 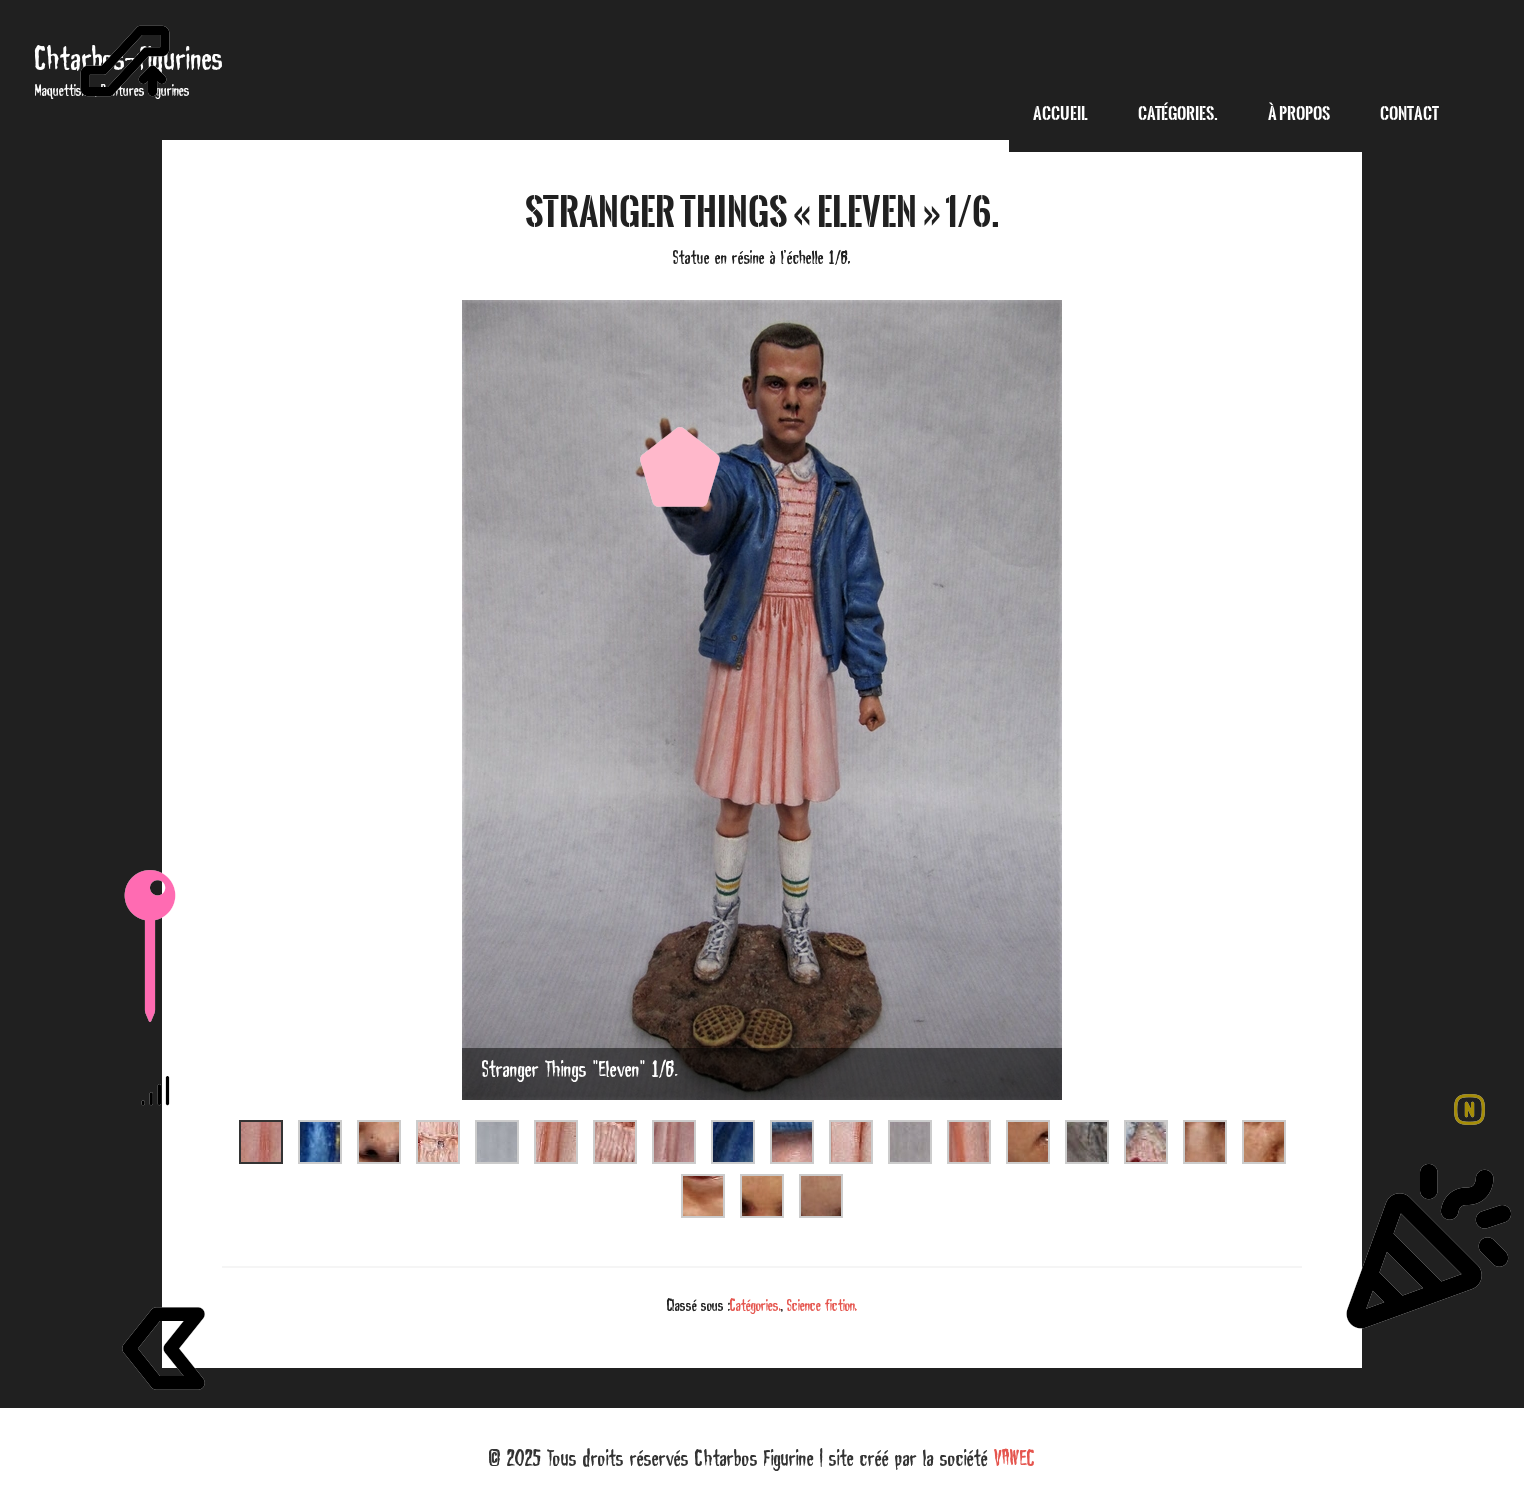 I want to click on indicates escalator going up, so click(x=125, y=61).